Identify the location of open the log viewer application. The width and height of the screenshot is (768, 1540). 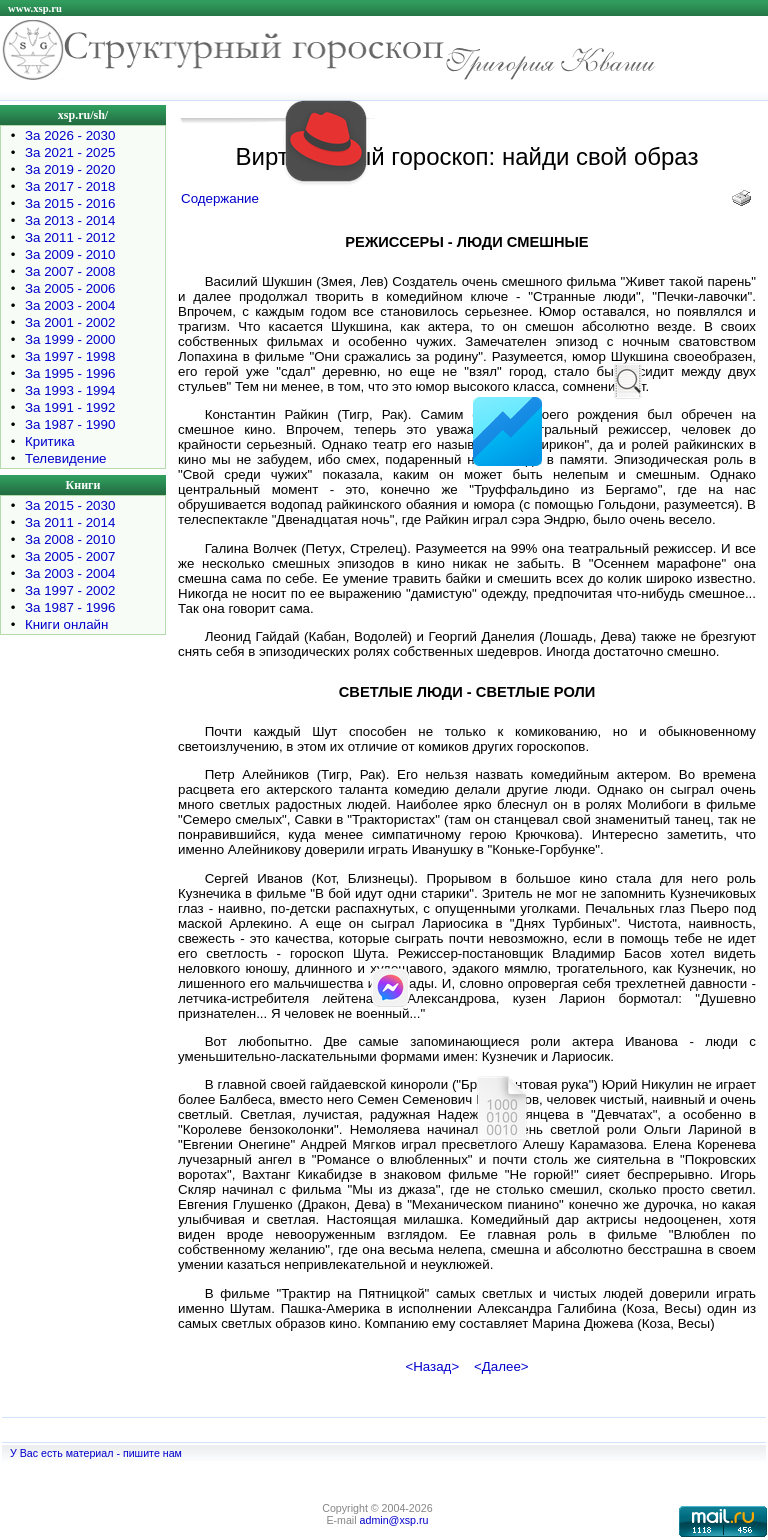
(628, 381).